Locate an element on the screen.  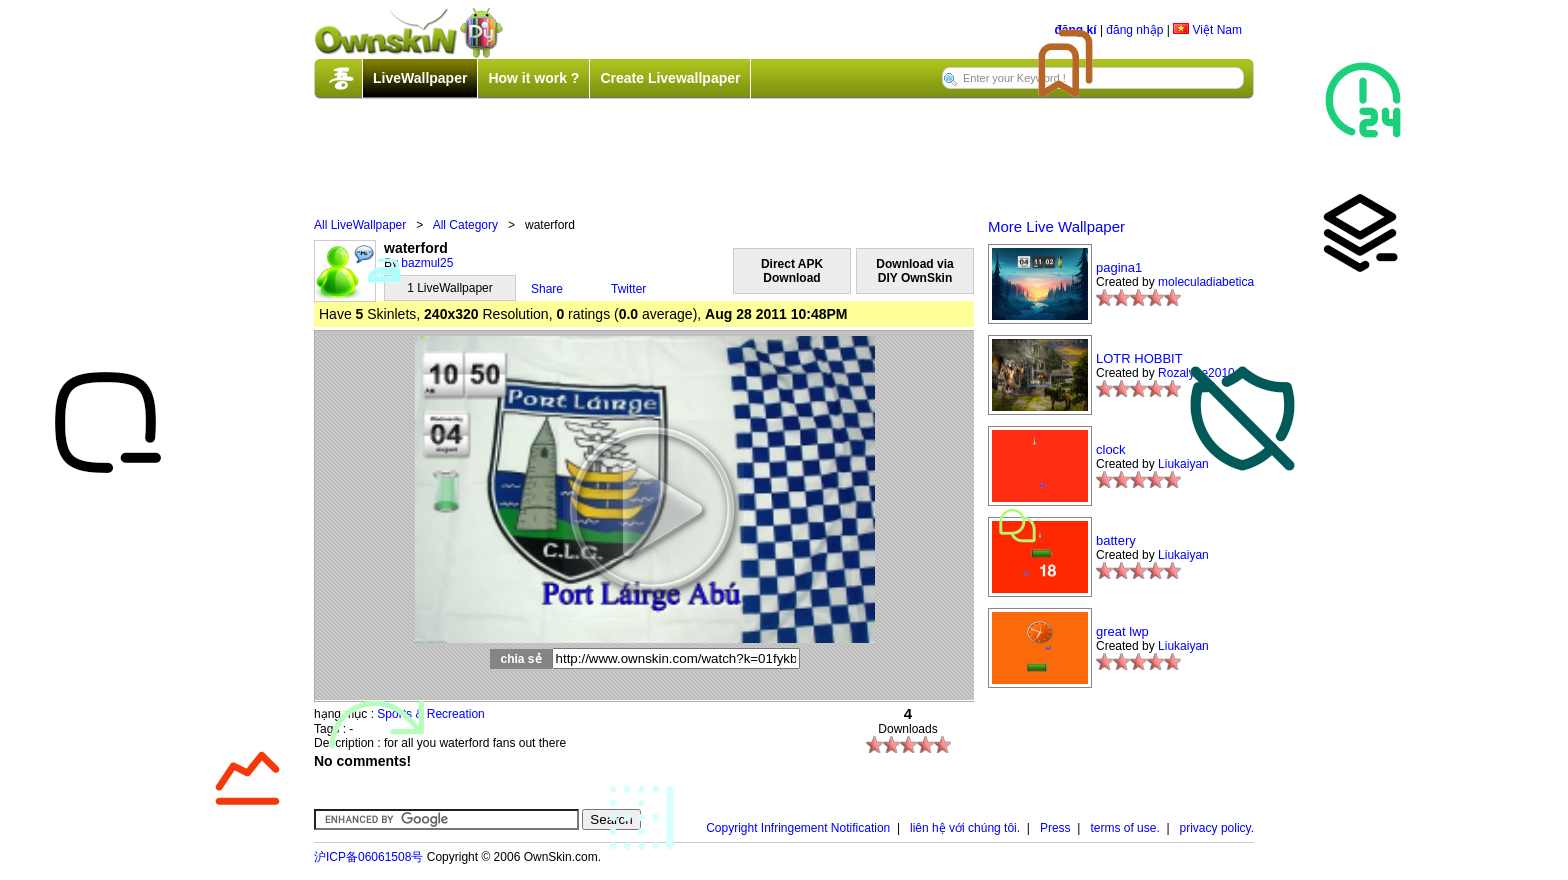
view all saved bookmarks is located at coordinates (1065, 63).